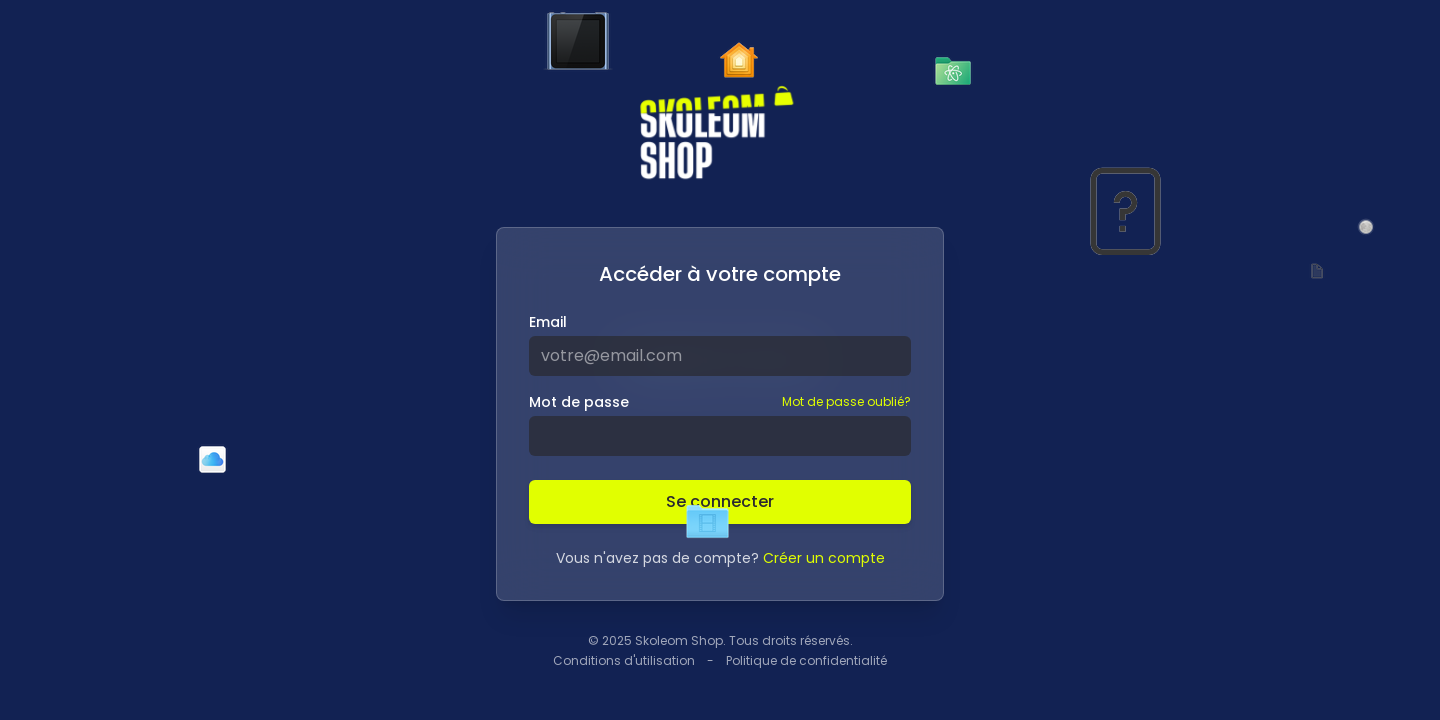  Describe the element at coordinates (1366, 227) in the screenshot. I see `indicates clear weather conditions at night` at that location.